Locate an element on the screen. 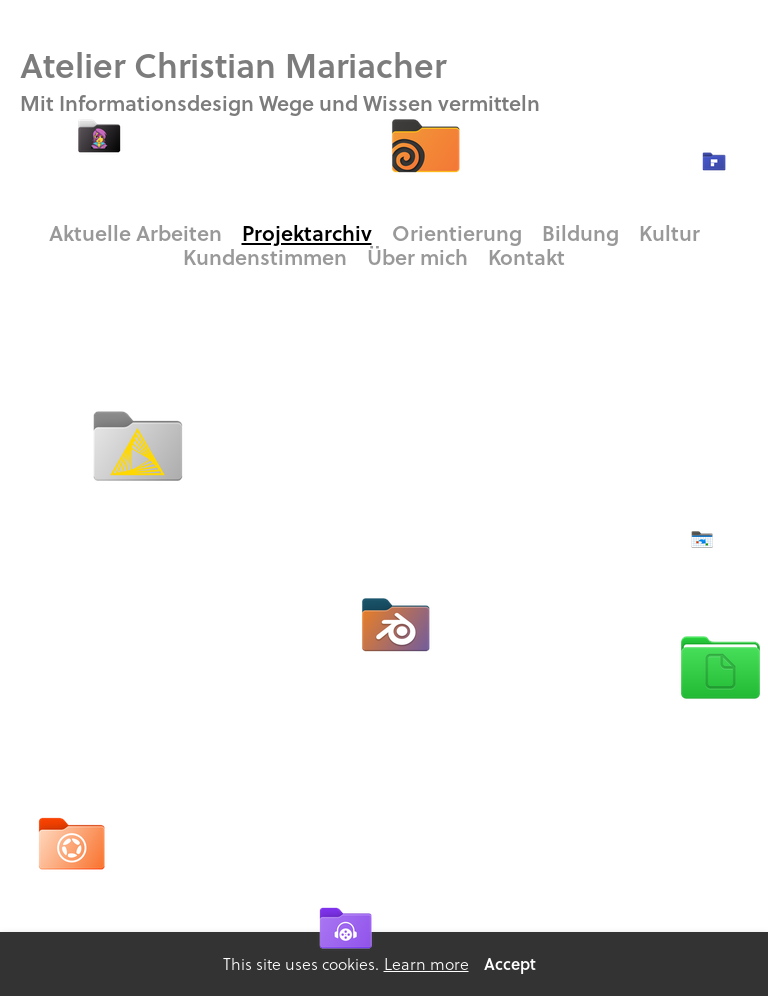 The image size is (768, 996). open folder containing scheduled items is located at coordinates (702, 540).